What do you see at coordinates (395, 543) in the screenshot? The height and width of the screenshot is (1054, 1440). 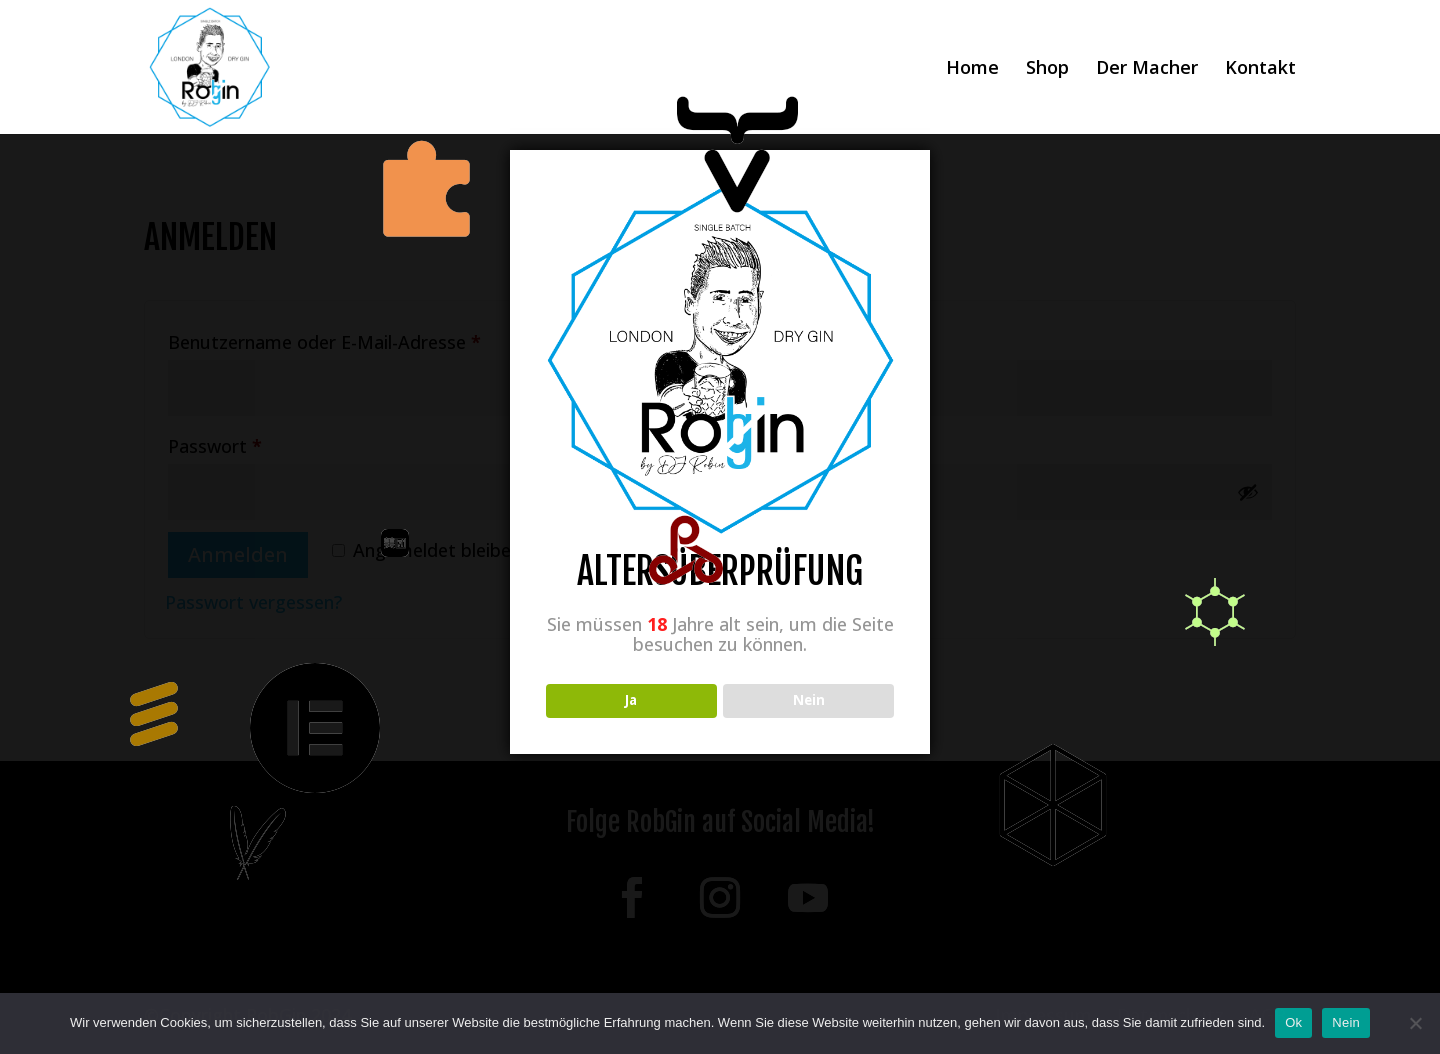 I see `open the Meituan app` at bounding box center [395, 543].